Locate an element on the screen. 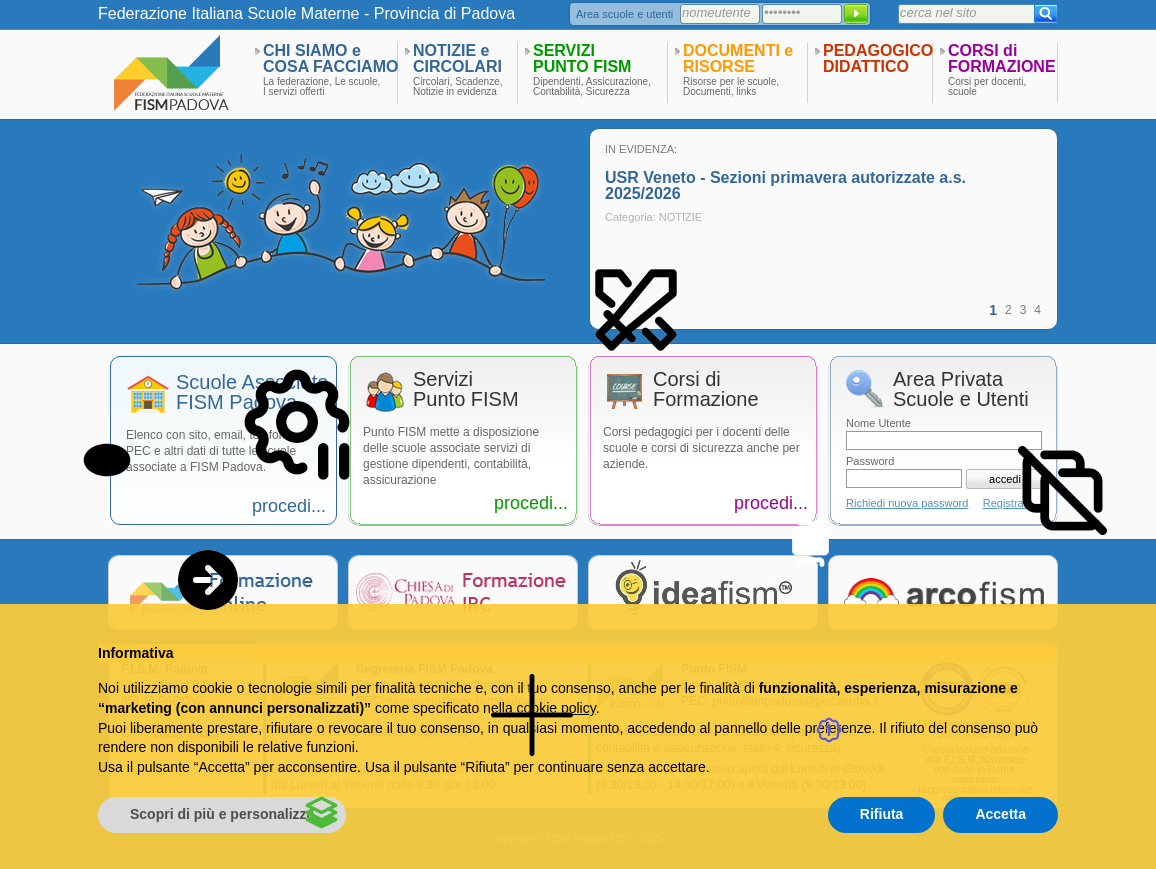 The image size is (1156, 869). copy function disabled or unavailable is located at coordinates (1062, 490).